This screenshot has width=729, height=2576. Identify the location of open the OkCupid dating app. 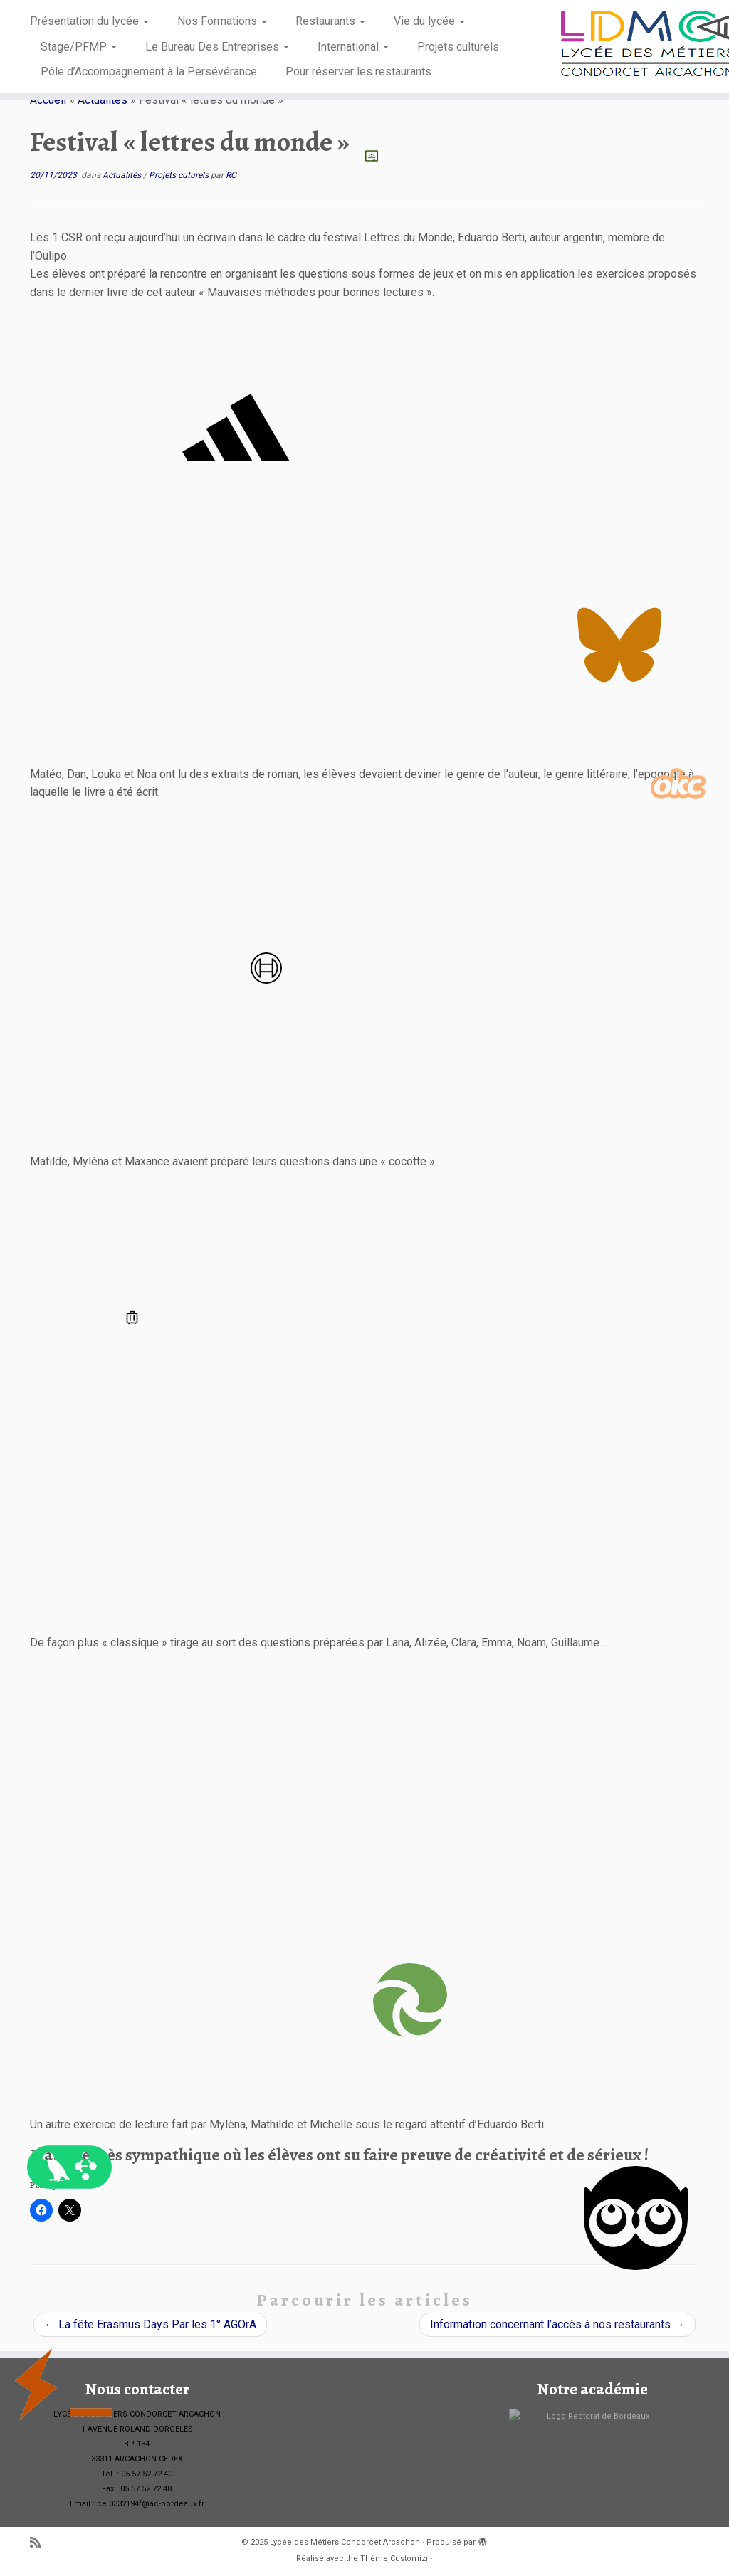
(678, 783).